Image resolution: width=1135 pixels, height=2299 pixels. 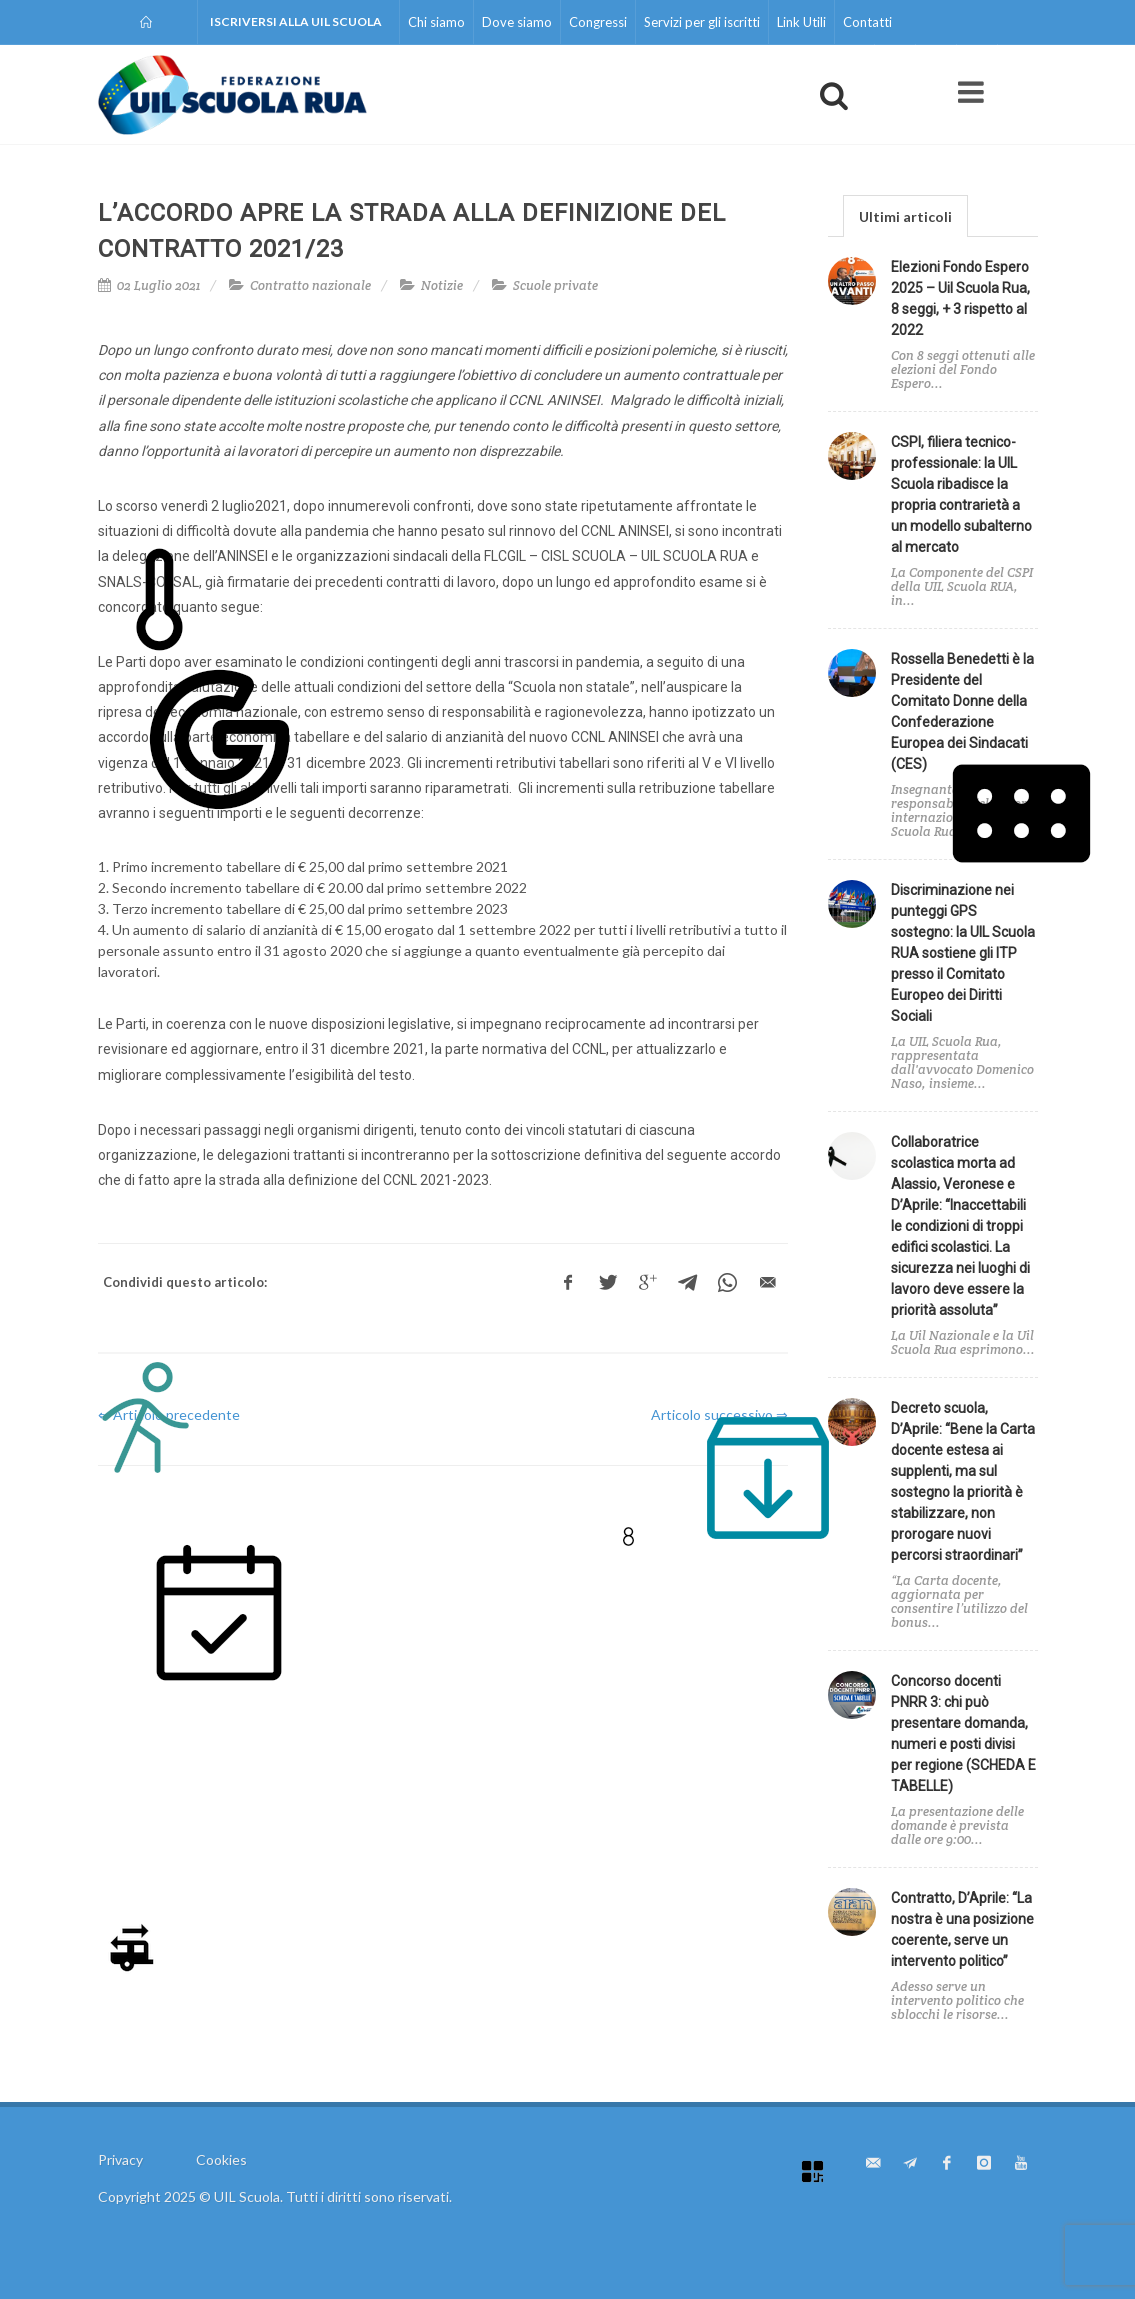 I want to click on indicates the number eight in a sequence or list, so click(x=628, y=1536).